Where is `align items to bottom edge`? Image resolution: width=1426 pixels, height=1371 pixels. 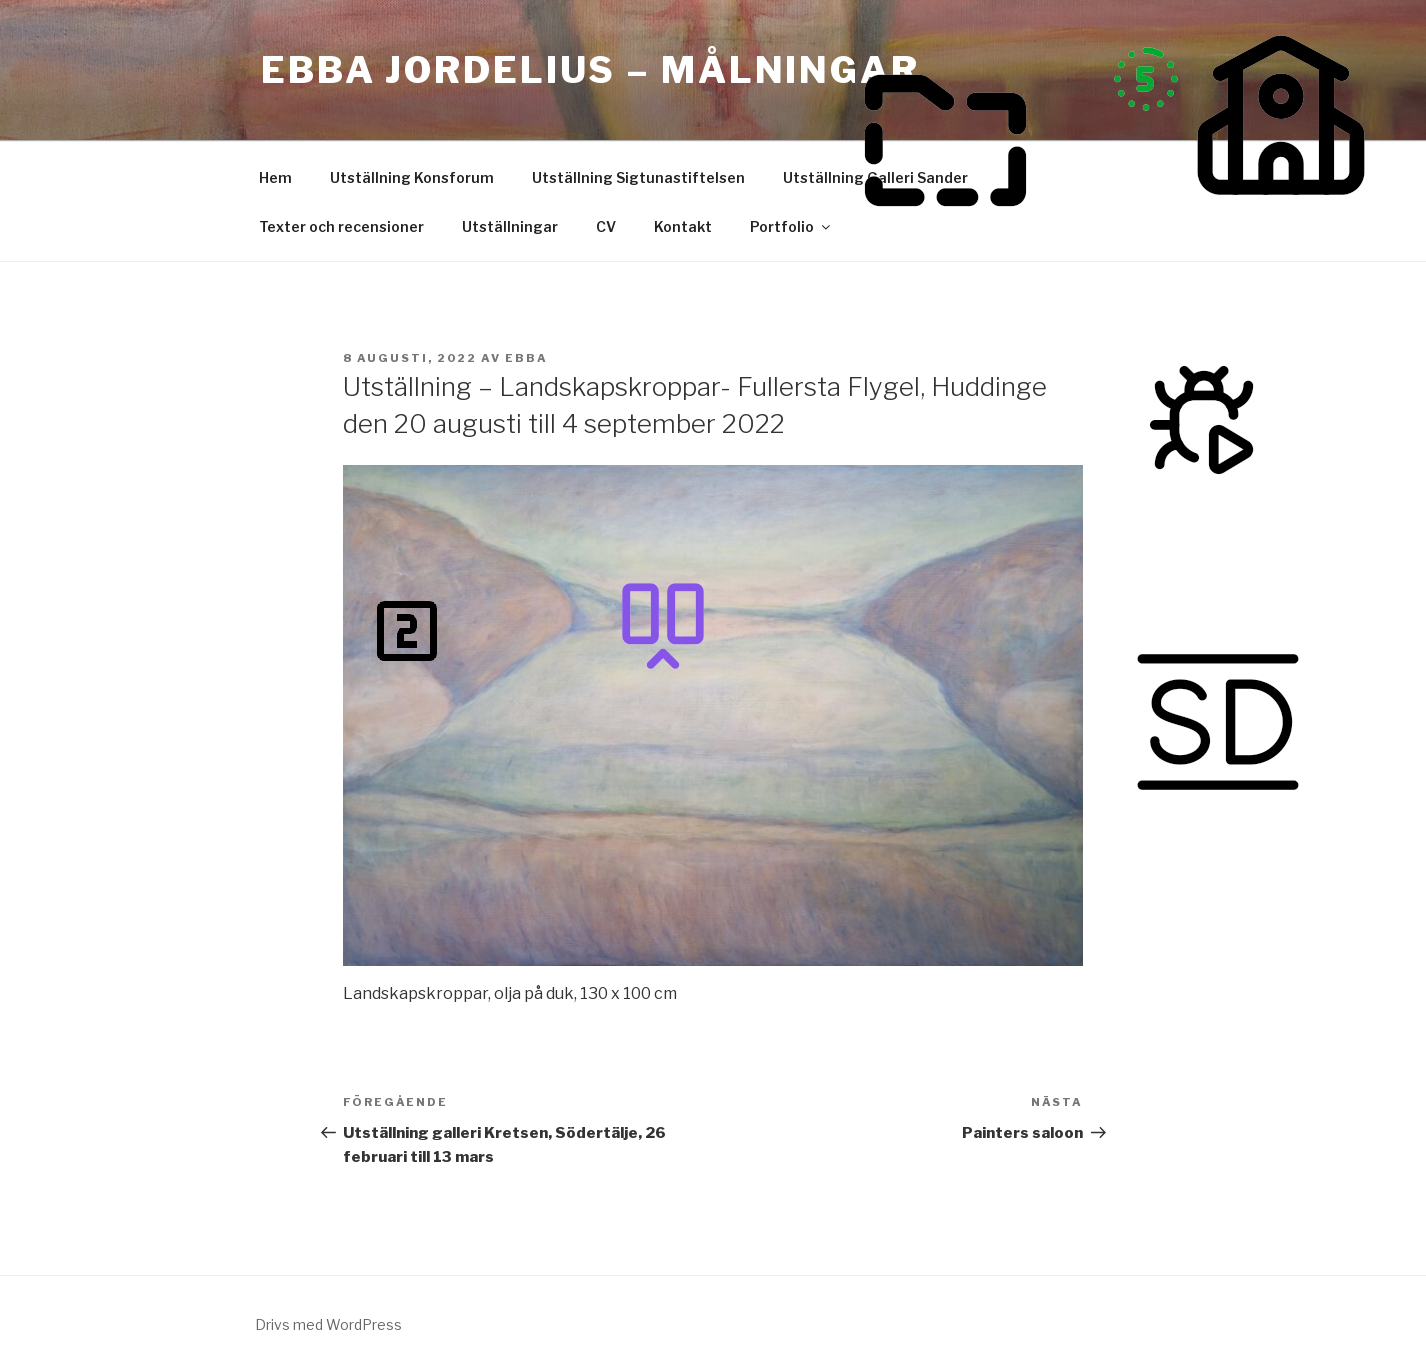 align items to bottom edge is located at coordinates (663, 624).